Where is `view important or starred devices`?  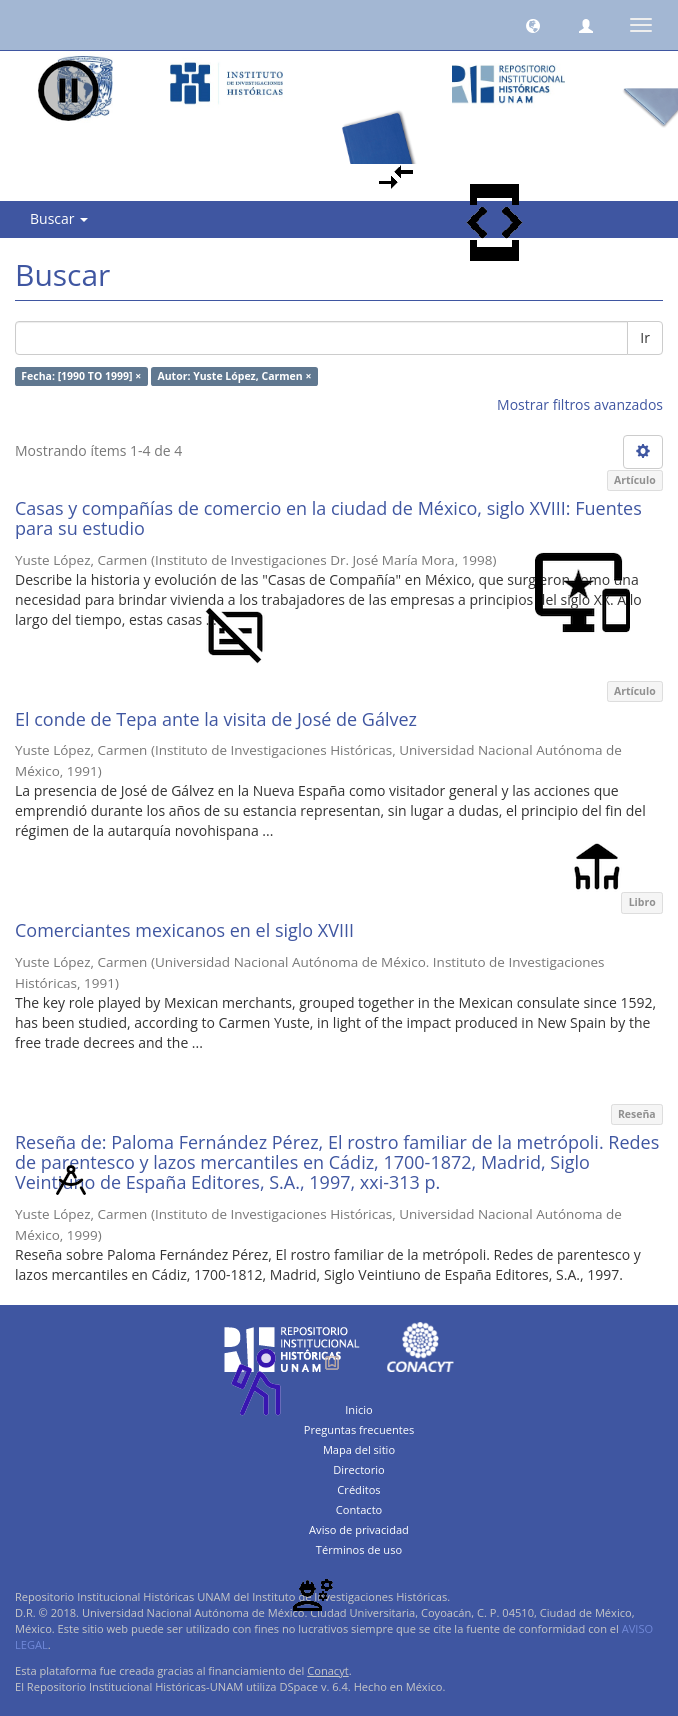 view important or starred devices is located at coordinates (582, 592).